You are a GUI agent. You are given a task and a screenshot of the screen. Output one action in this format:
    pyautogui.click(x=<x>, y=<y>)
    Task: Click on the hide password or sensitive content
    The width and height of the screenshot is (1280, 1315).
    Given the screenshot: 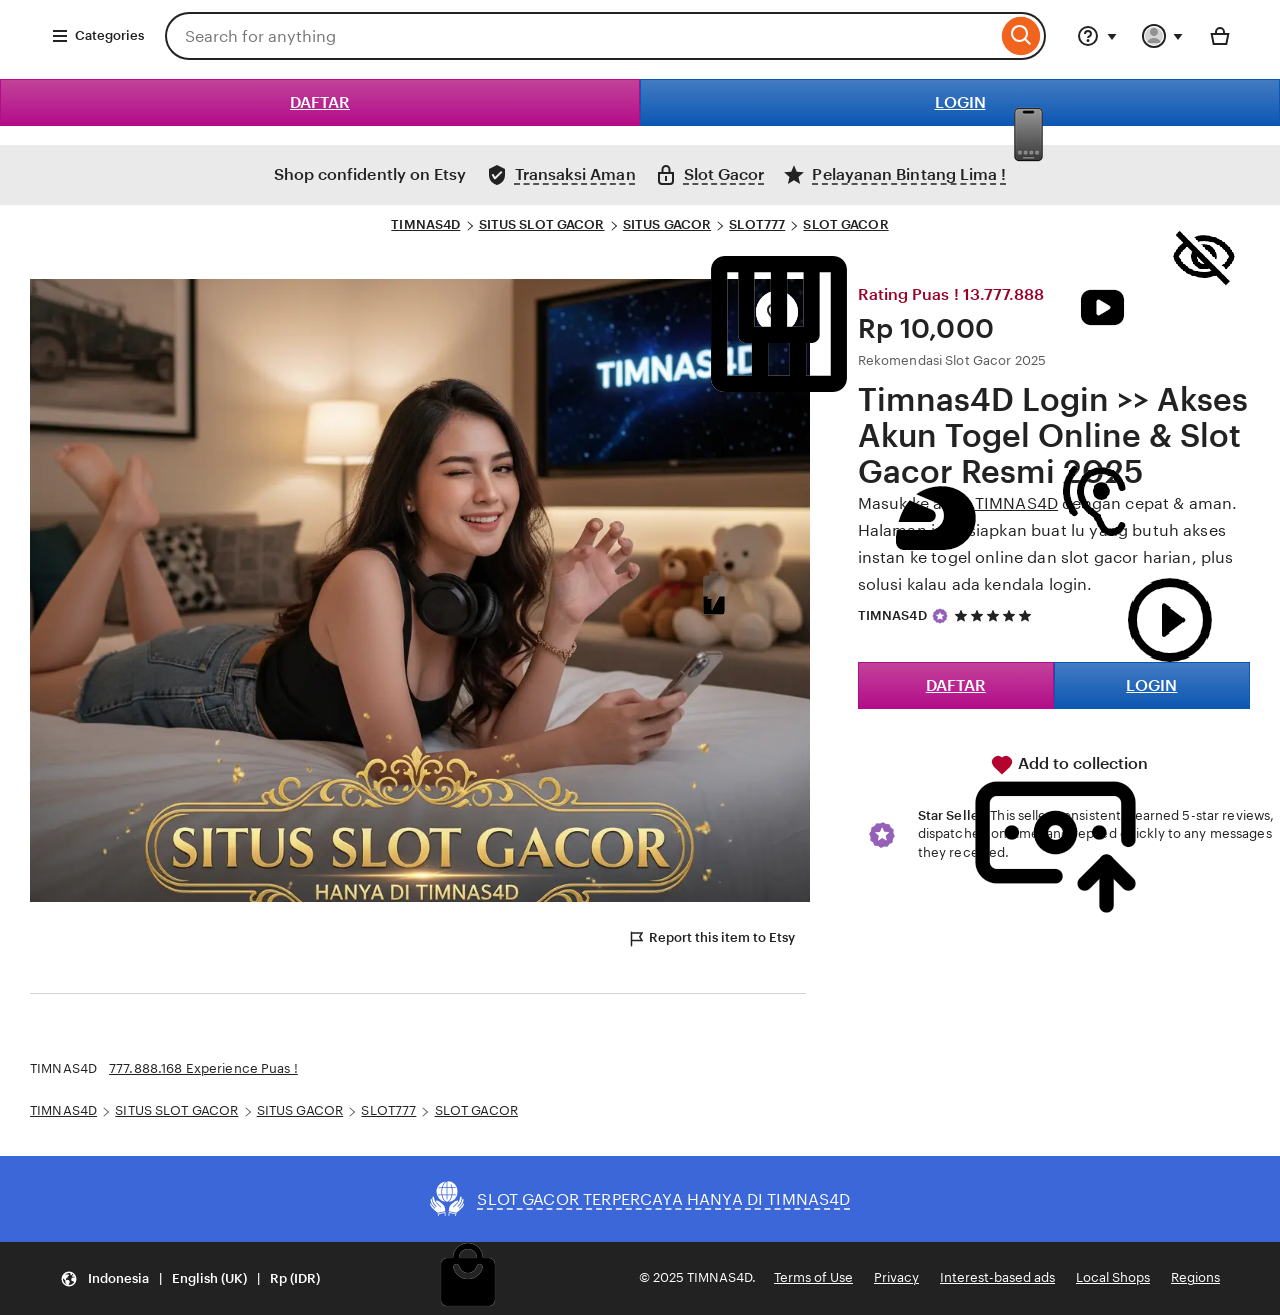 What is the action you would take?
    pyautogui.click(x=1204, y=258)
    